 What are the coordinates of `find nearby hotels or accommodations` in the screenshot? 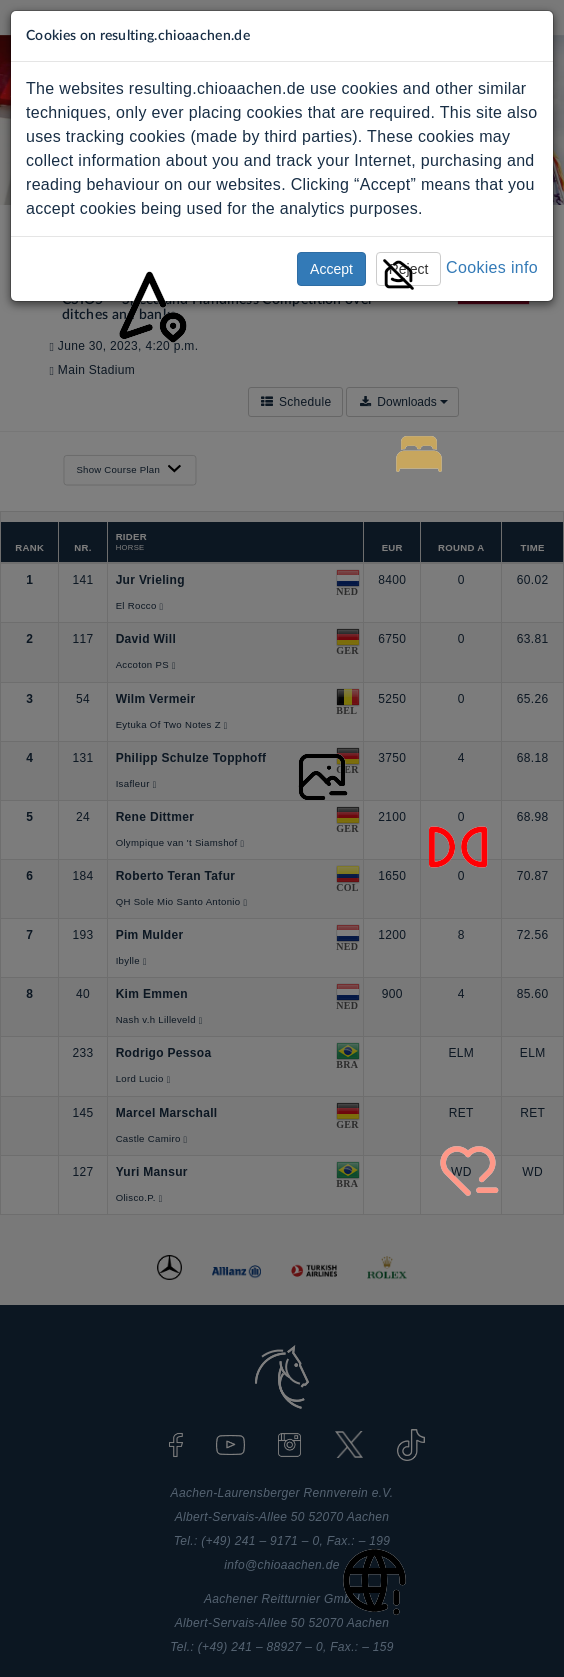 It's located at (419, 454).